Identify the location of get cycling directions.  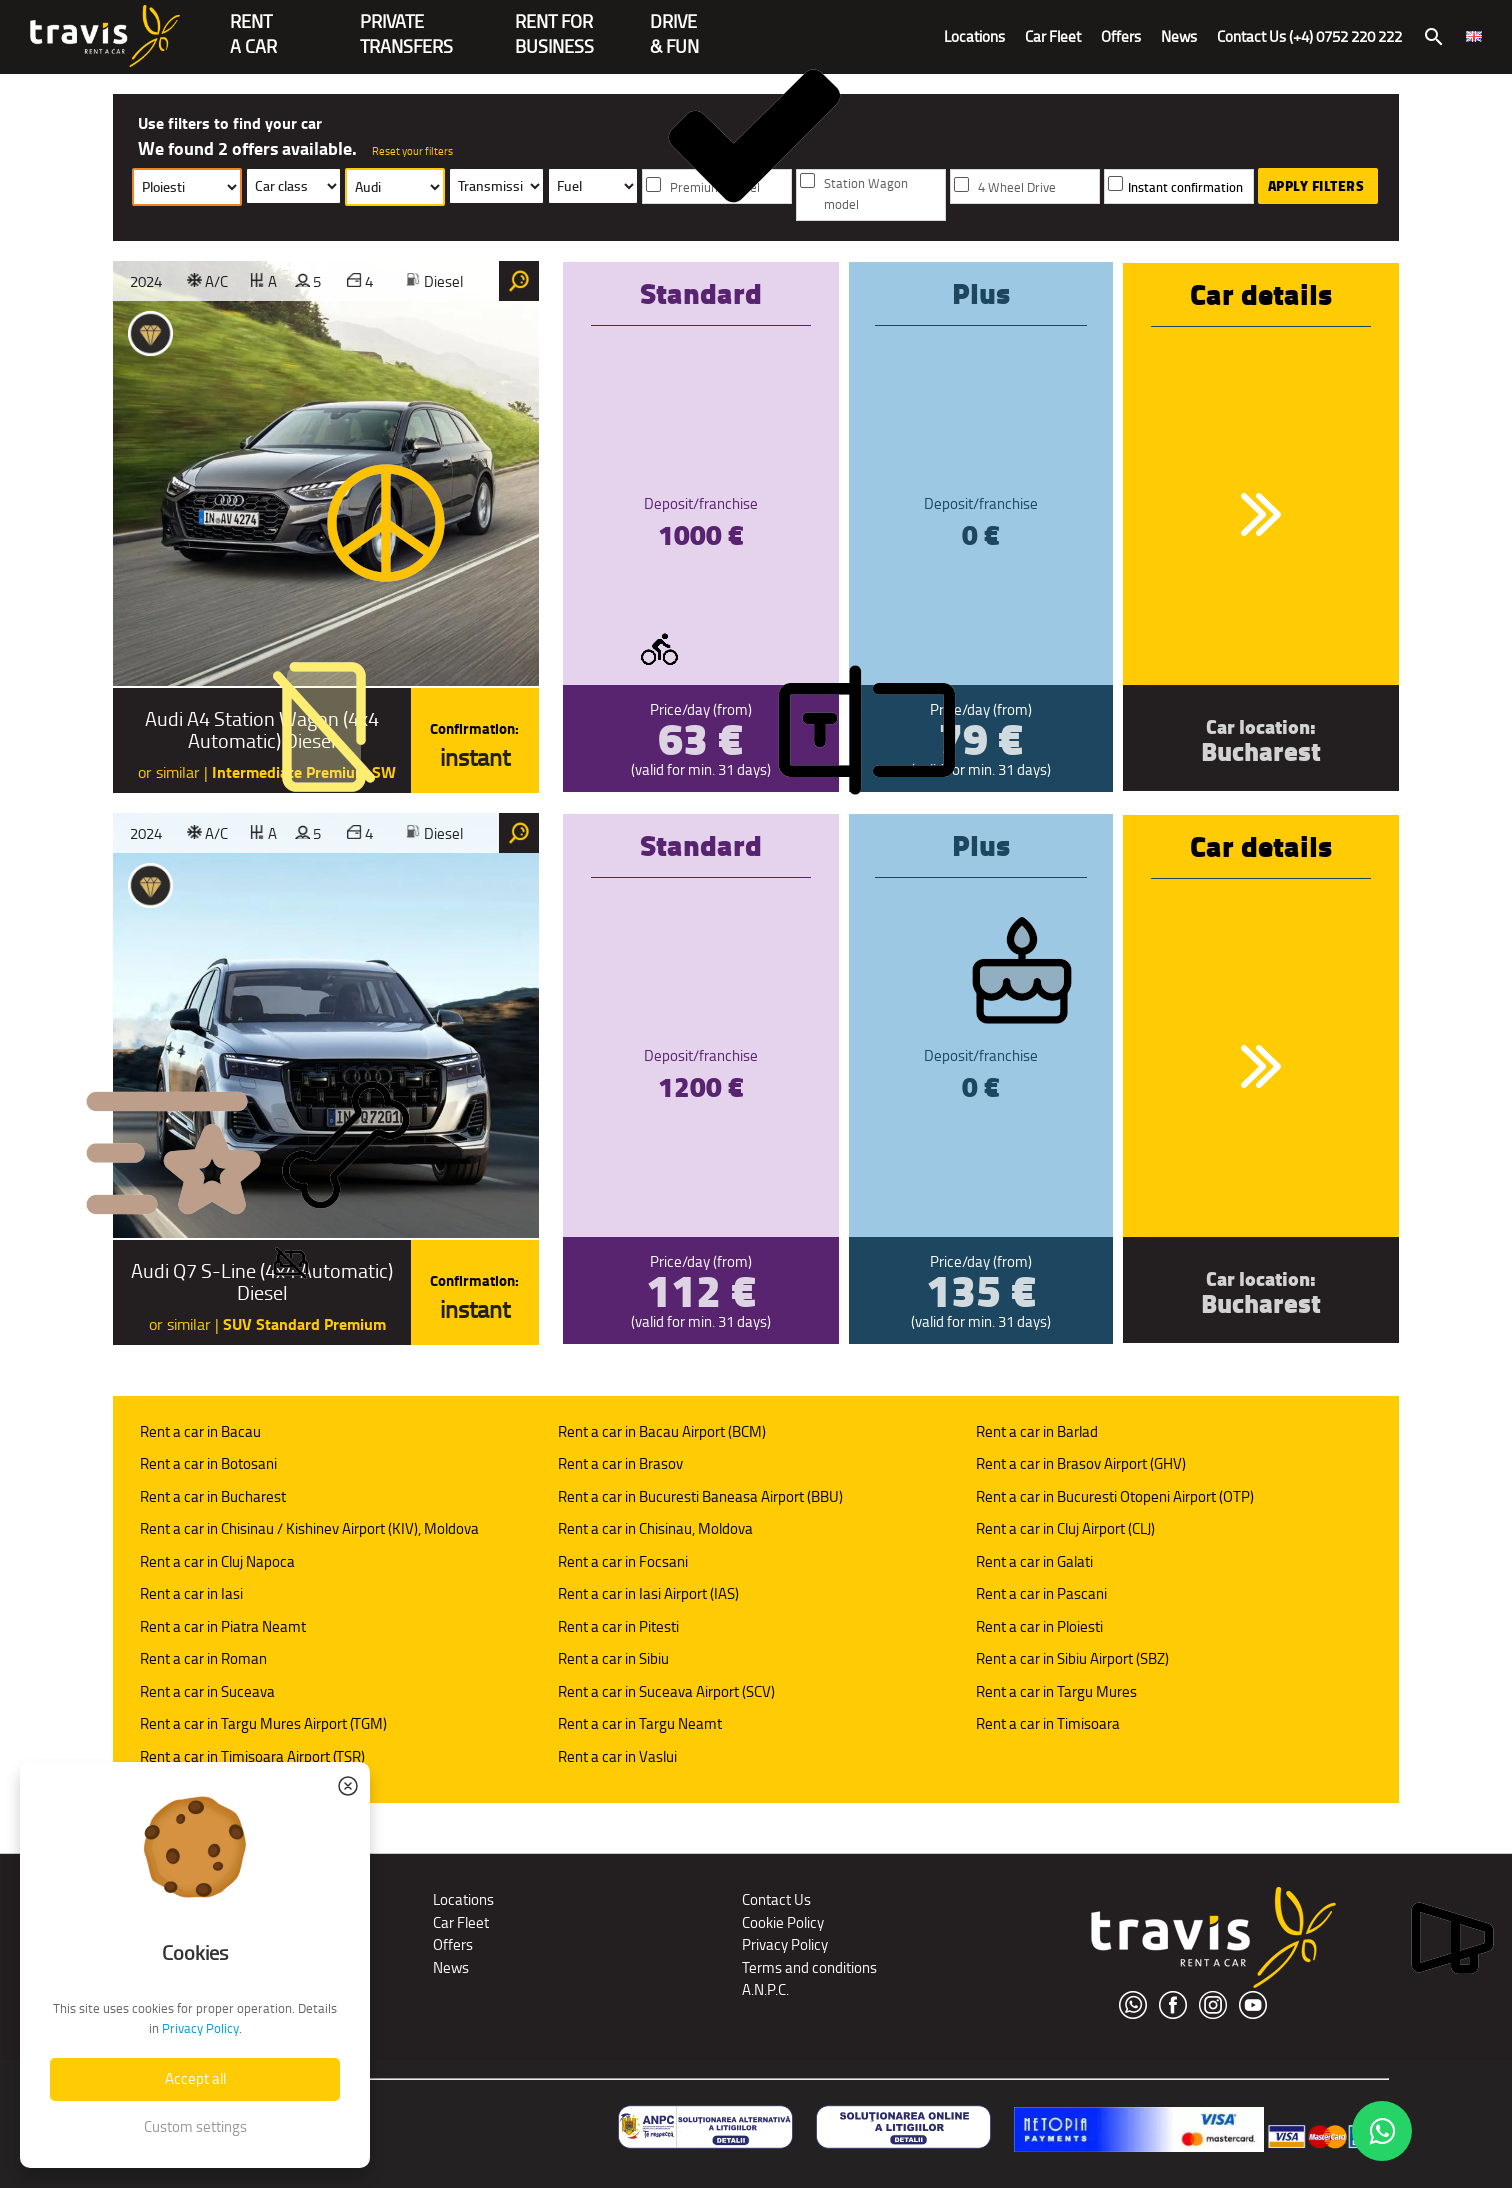
(659, 649).